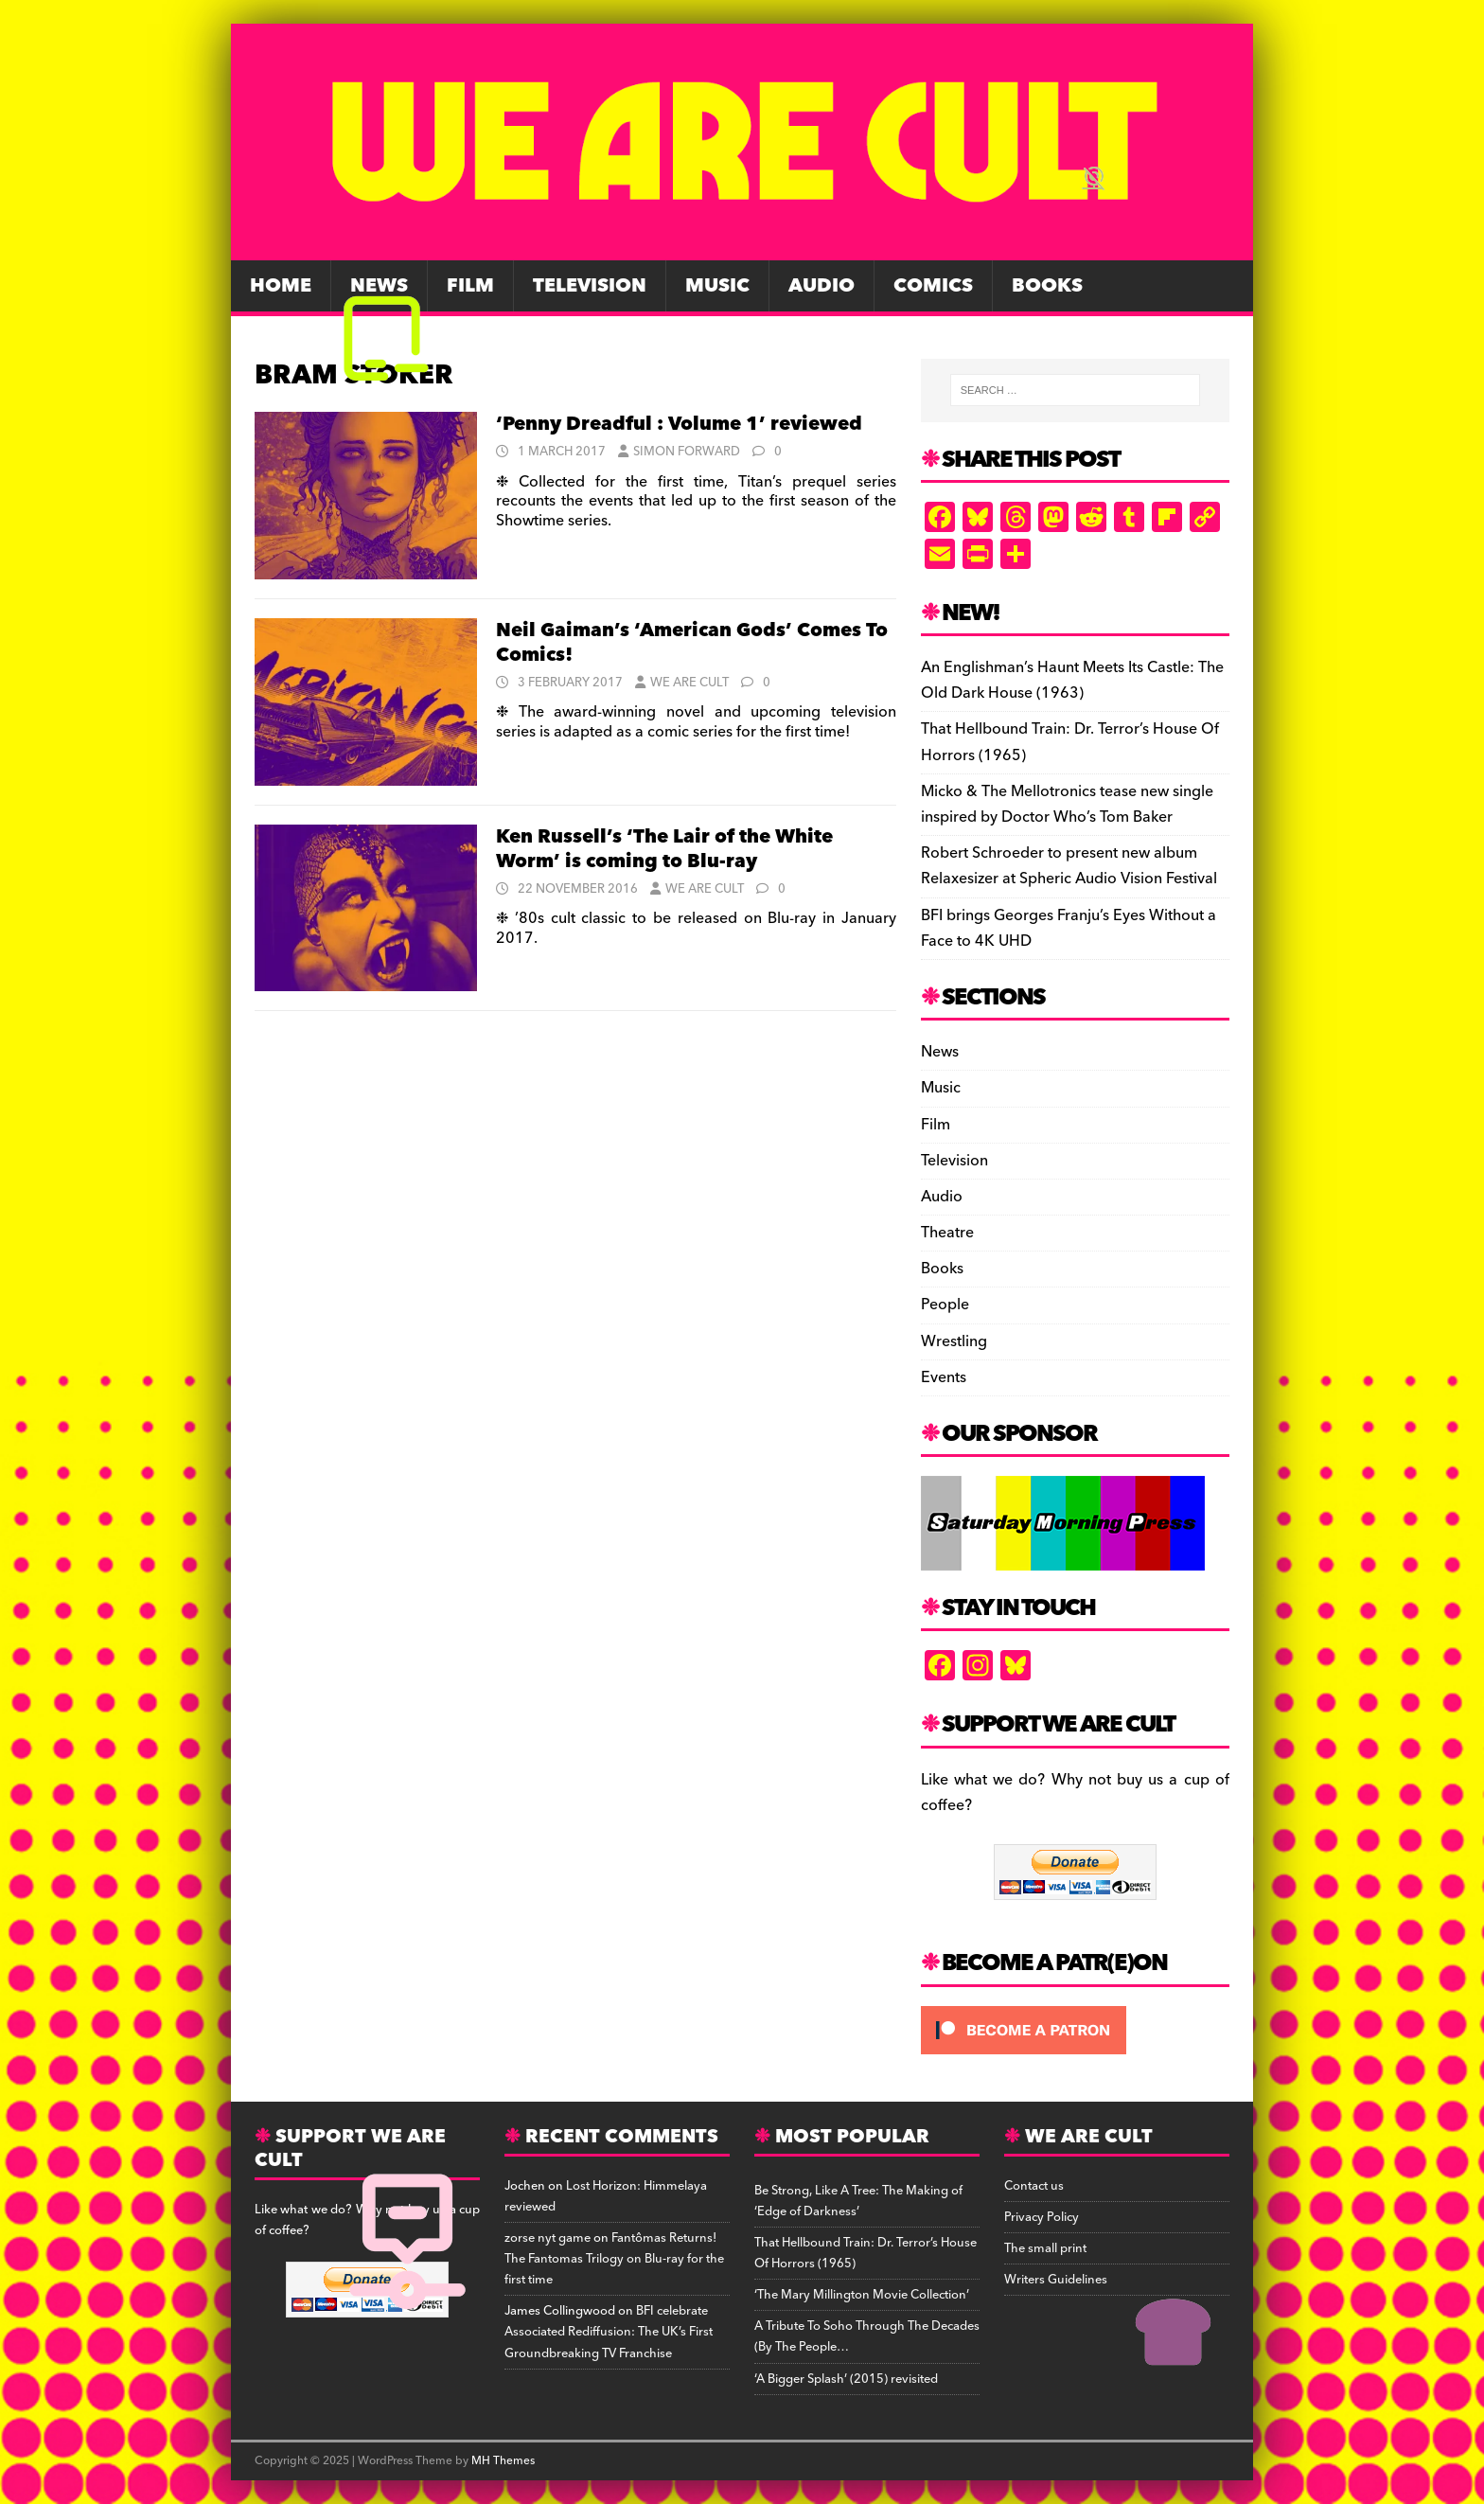  What do you see at coordinates (1094, 179) in the screenshot?
I see `webcam is disabled or turned off` at bounding box center [1094, 179].